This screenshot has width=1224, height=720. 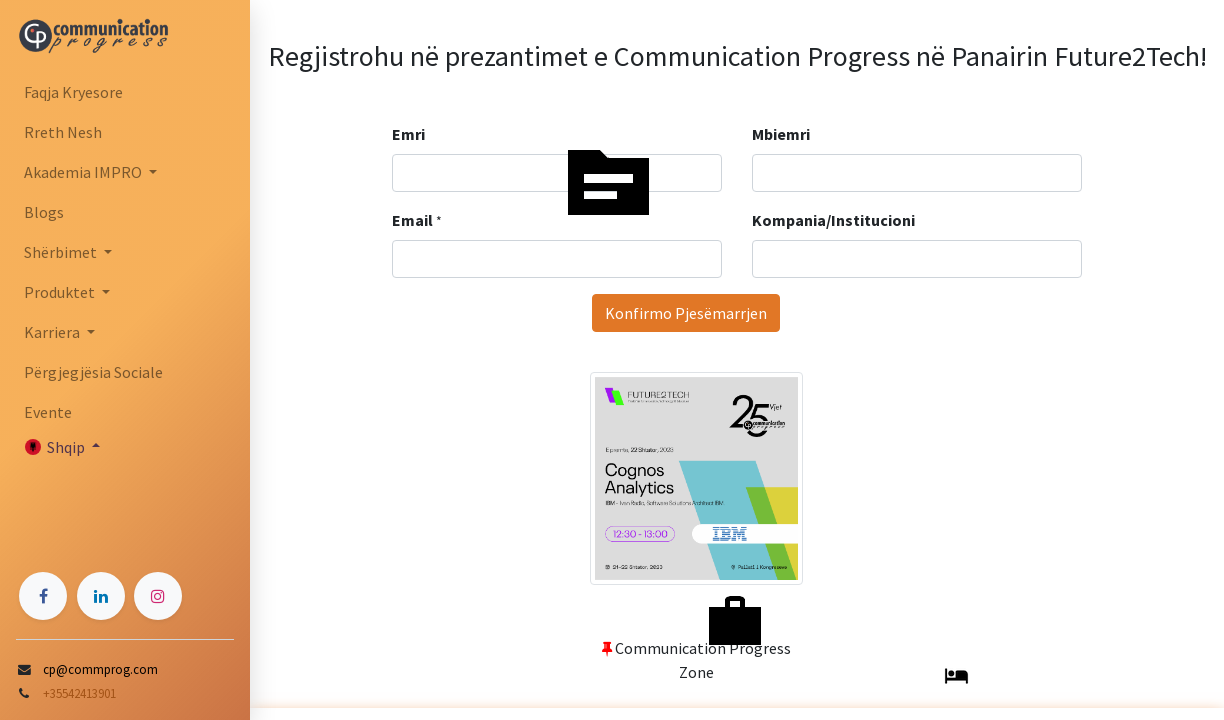 What do you see at coordinates (608, 182) in the screenshot?
I see `view source files or documents` at bounding box center [608, 182].